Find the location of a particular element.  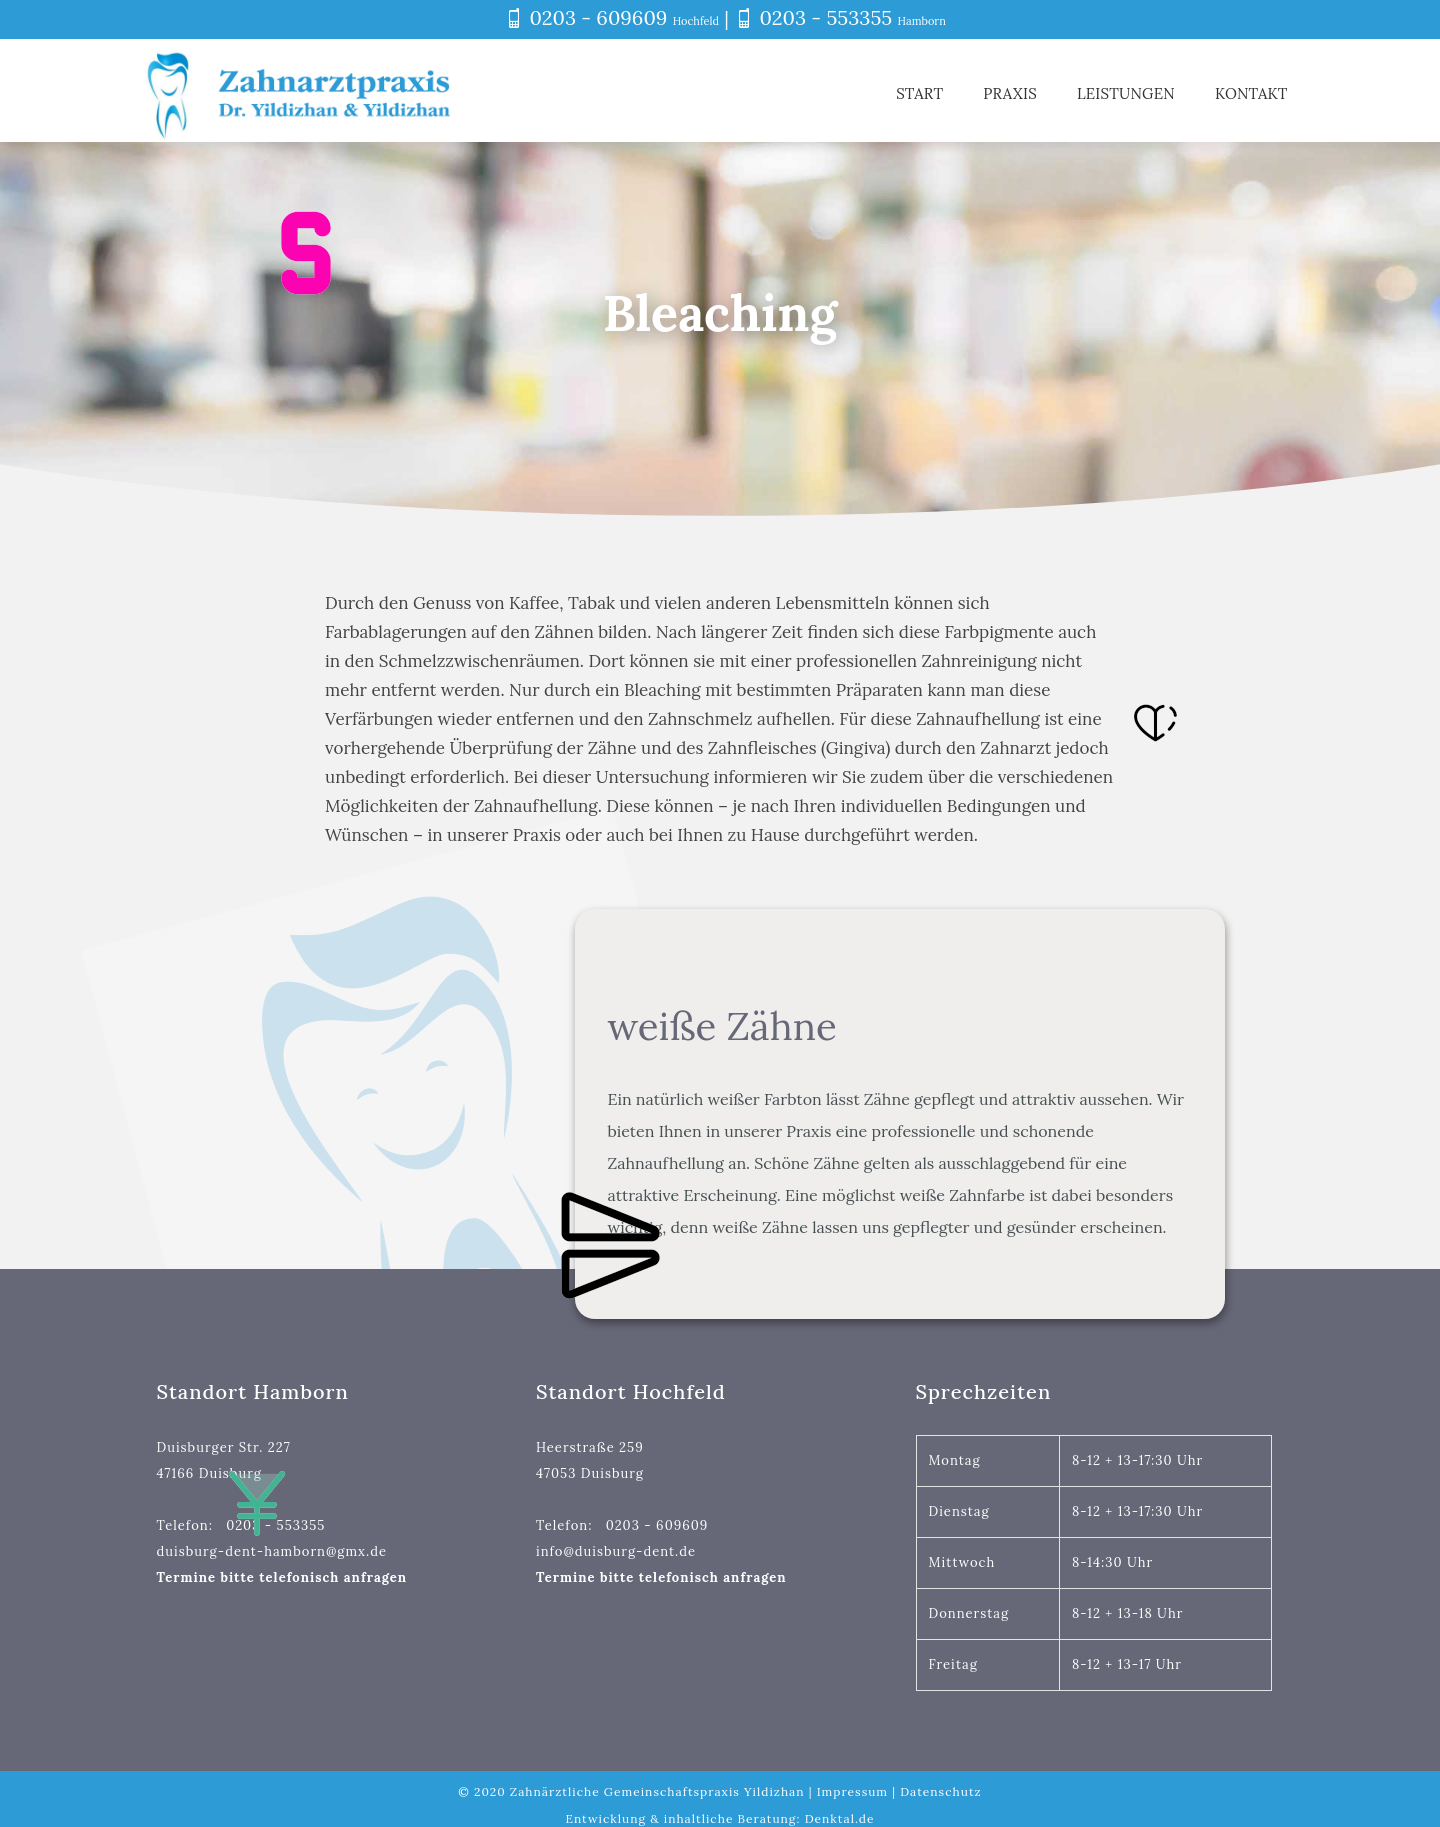

view prices in japanese yen is located at coordinates (257, 1502).